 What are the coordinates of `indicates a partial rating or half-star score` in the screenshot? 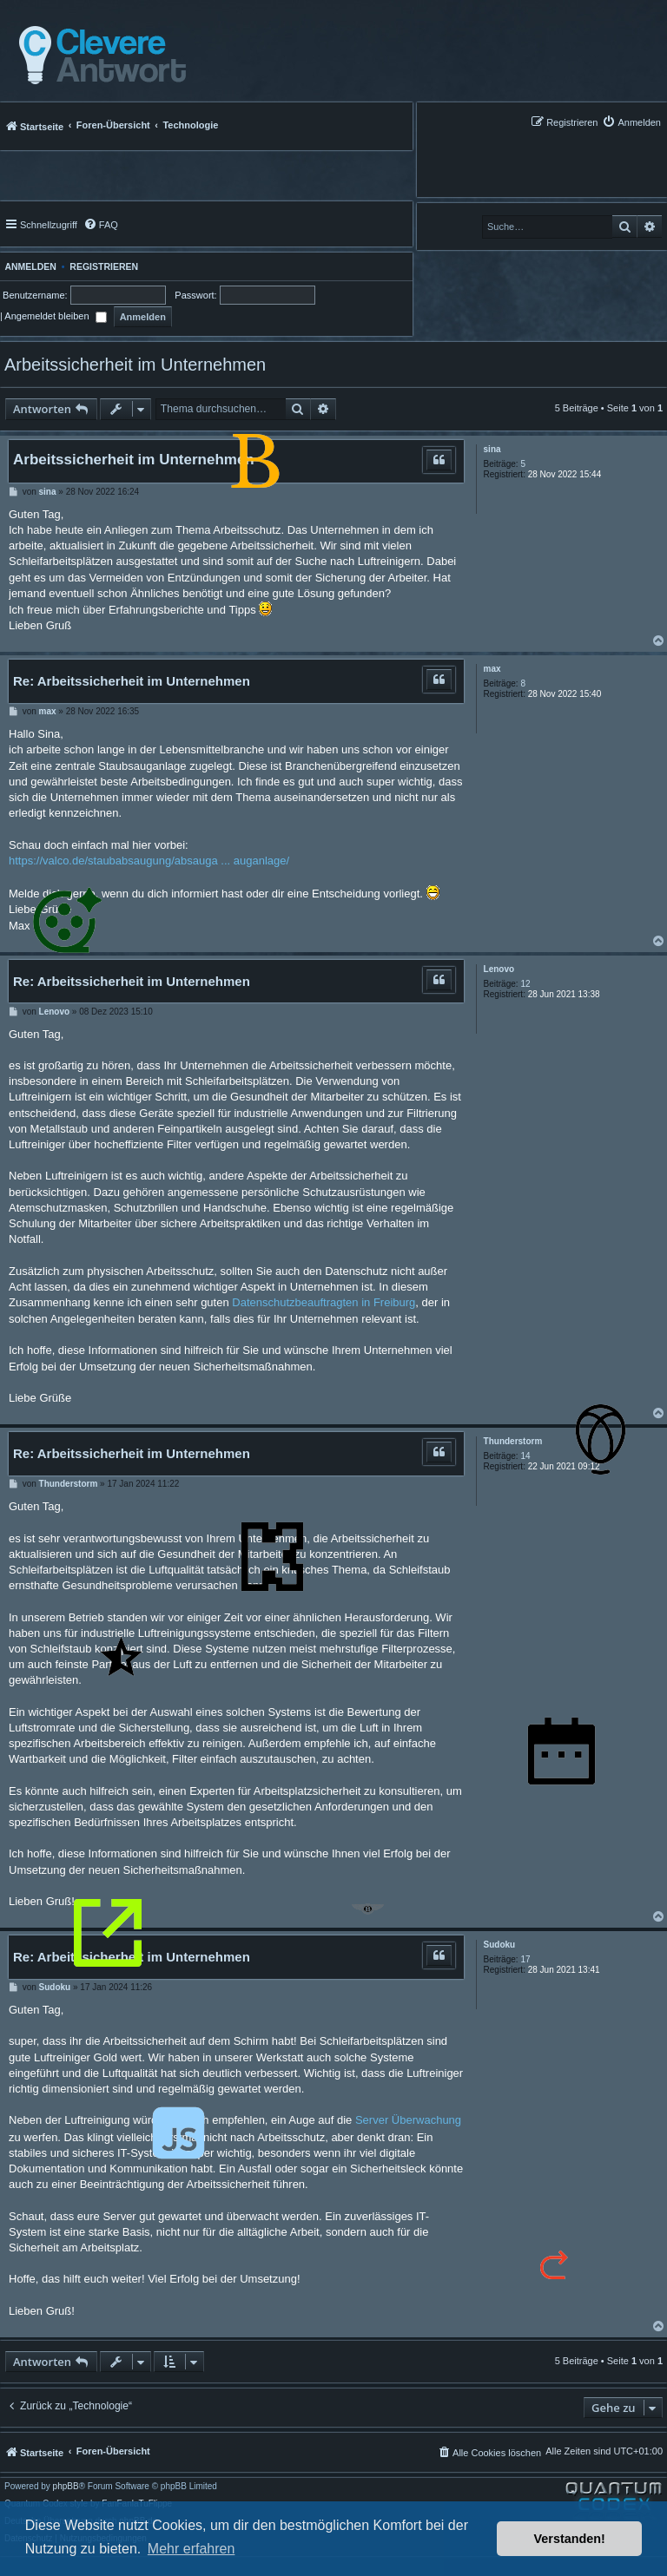 It's located at (121, 1657).